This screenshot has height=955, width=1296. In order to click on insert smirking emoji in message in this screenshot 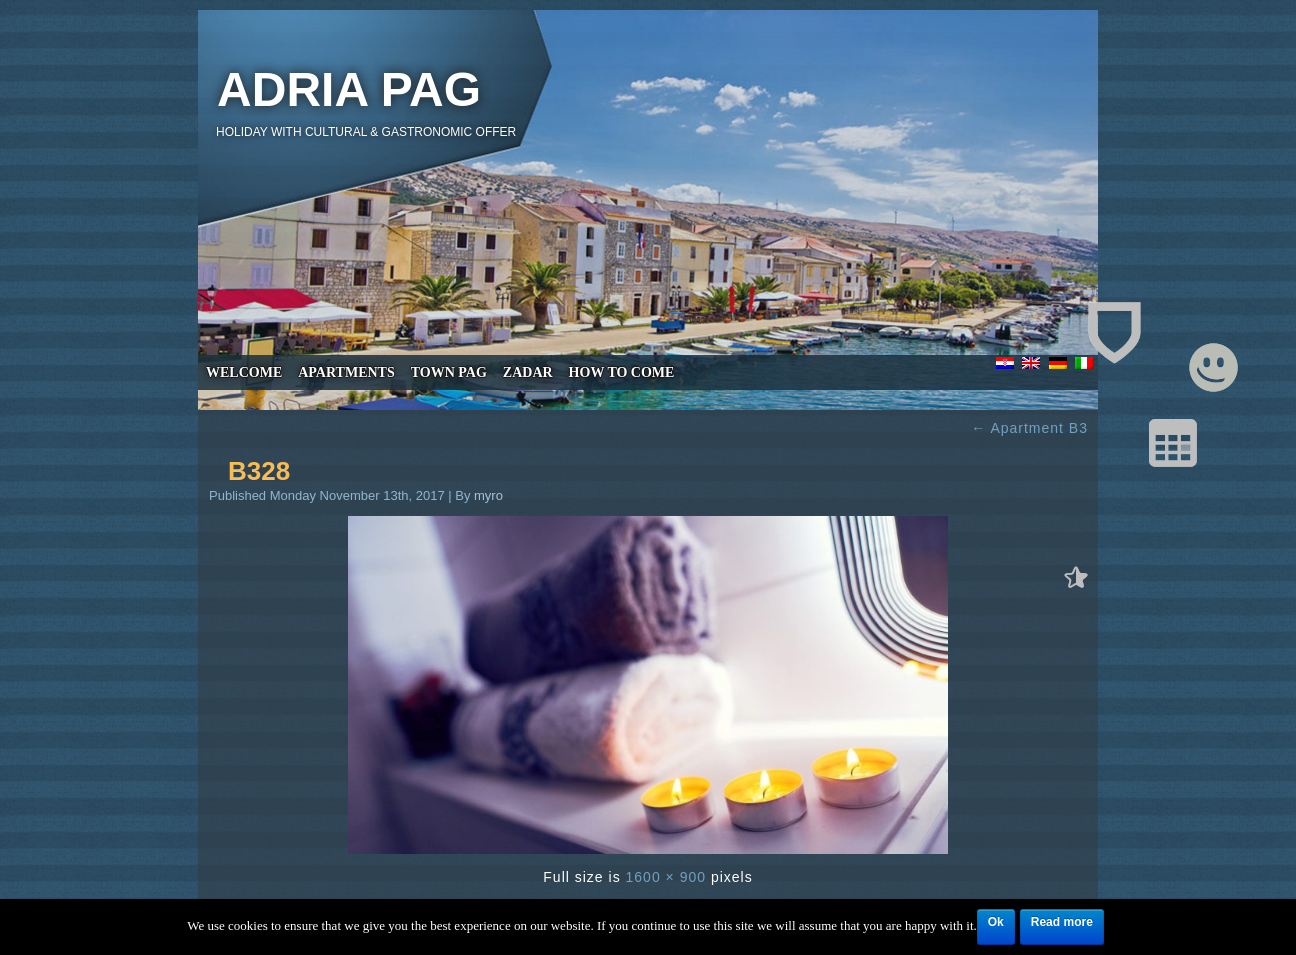, I will do `click(1213, 367)`.